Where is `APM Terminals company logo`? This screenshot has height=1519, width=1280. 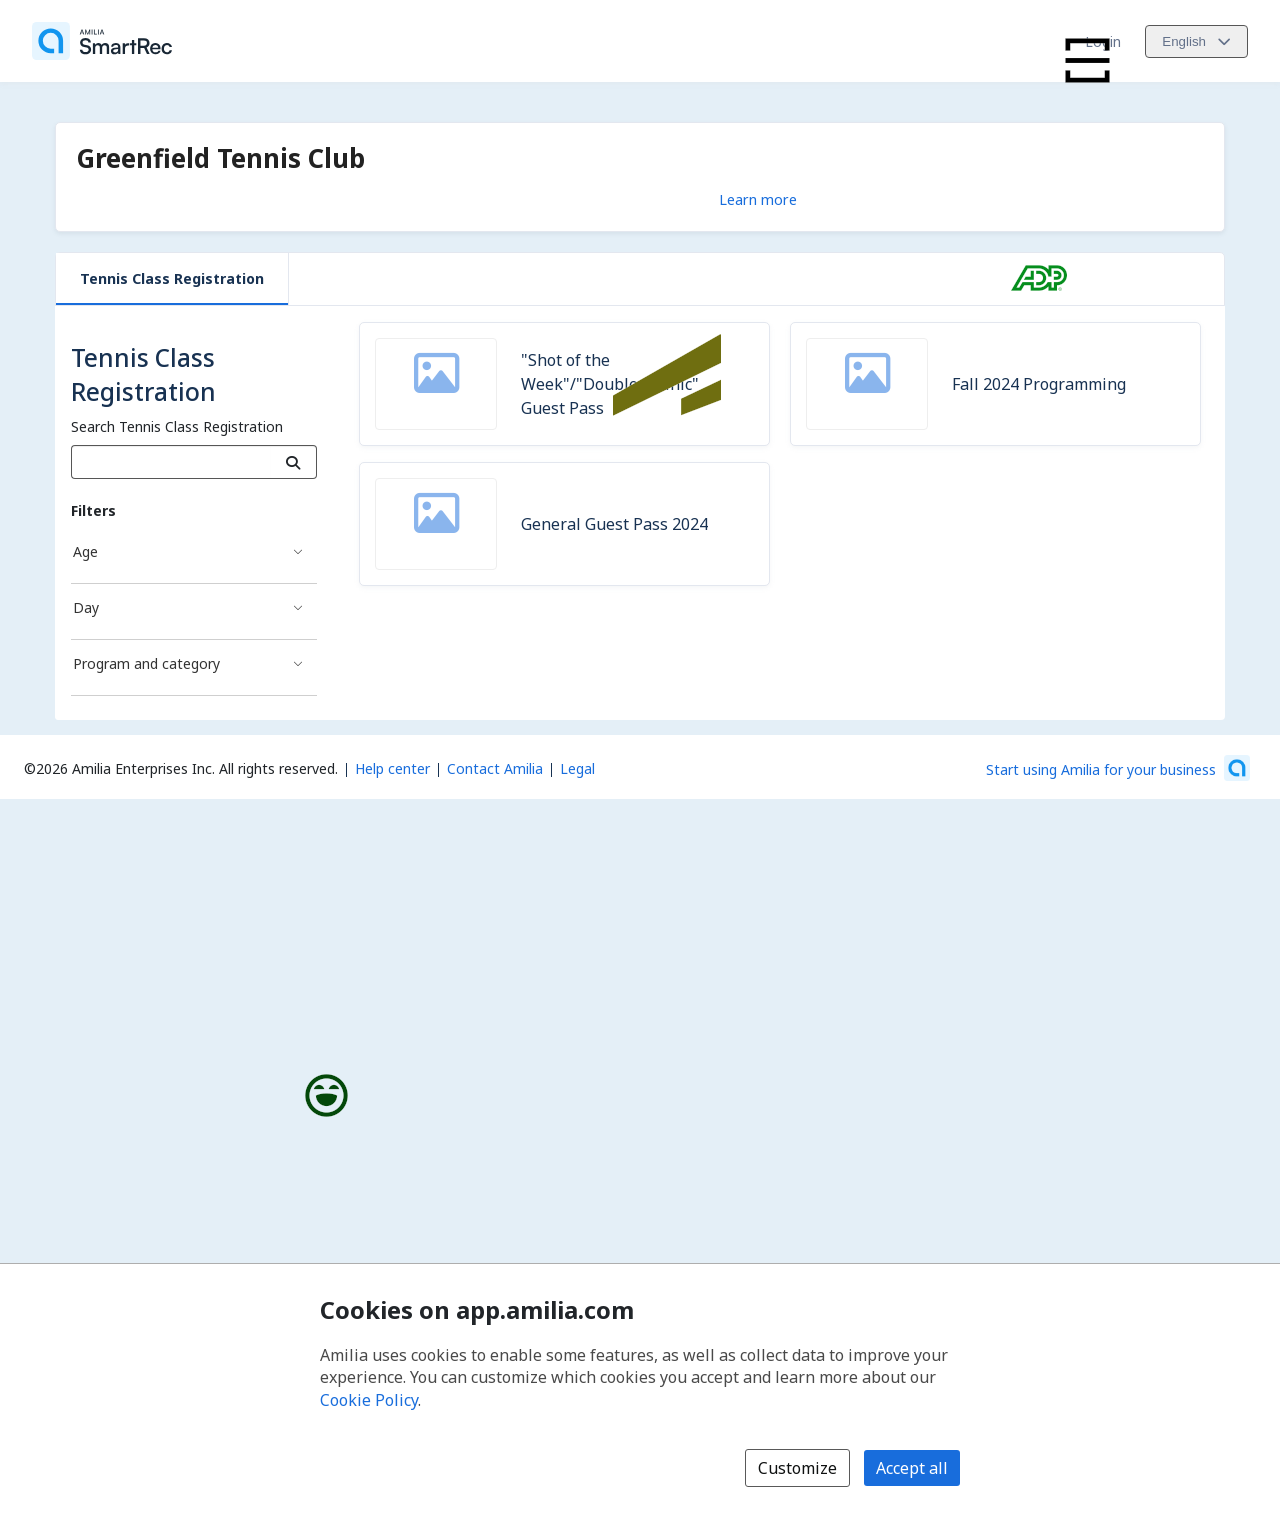 APM Terminals company logo is located at coordinates (667, 375).